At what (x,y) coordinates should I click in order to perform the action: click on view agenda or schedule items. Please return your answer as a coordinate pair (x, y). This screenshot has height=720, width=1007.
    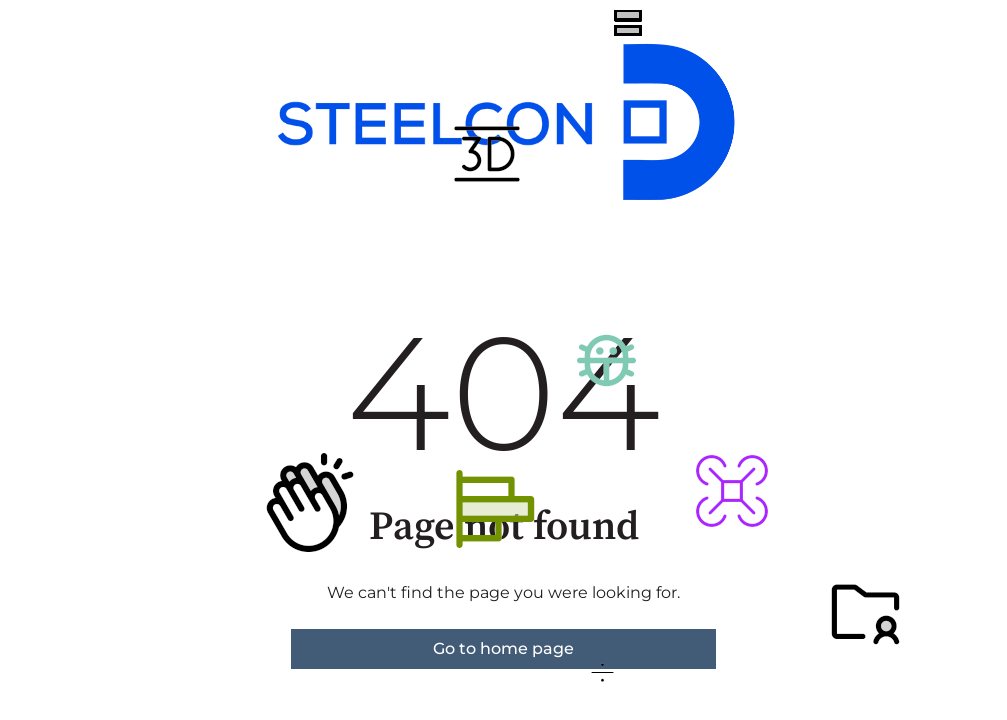
    Looking at the image, I should click on (629, 23).